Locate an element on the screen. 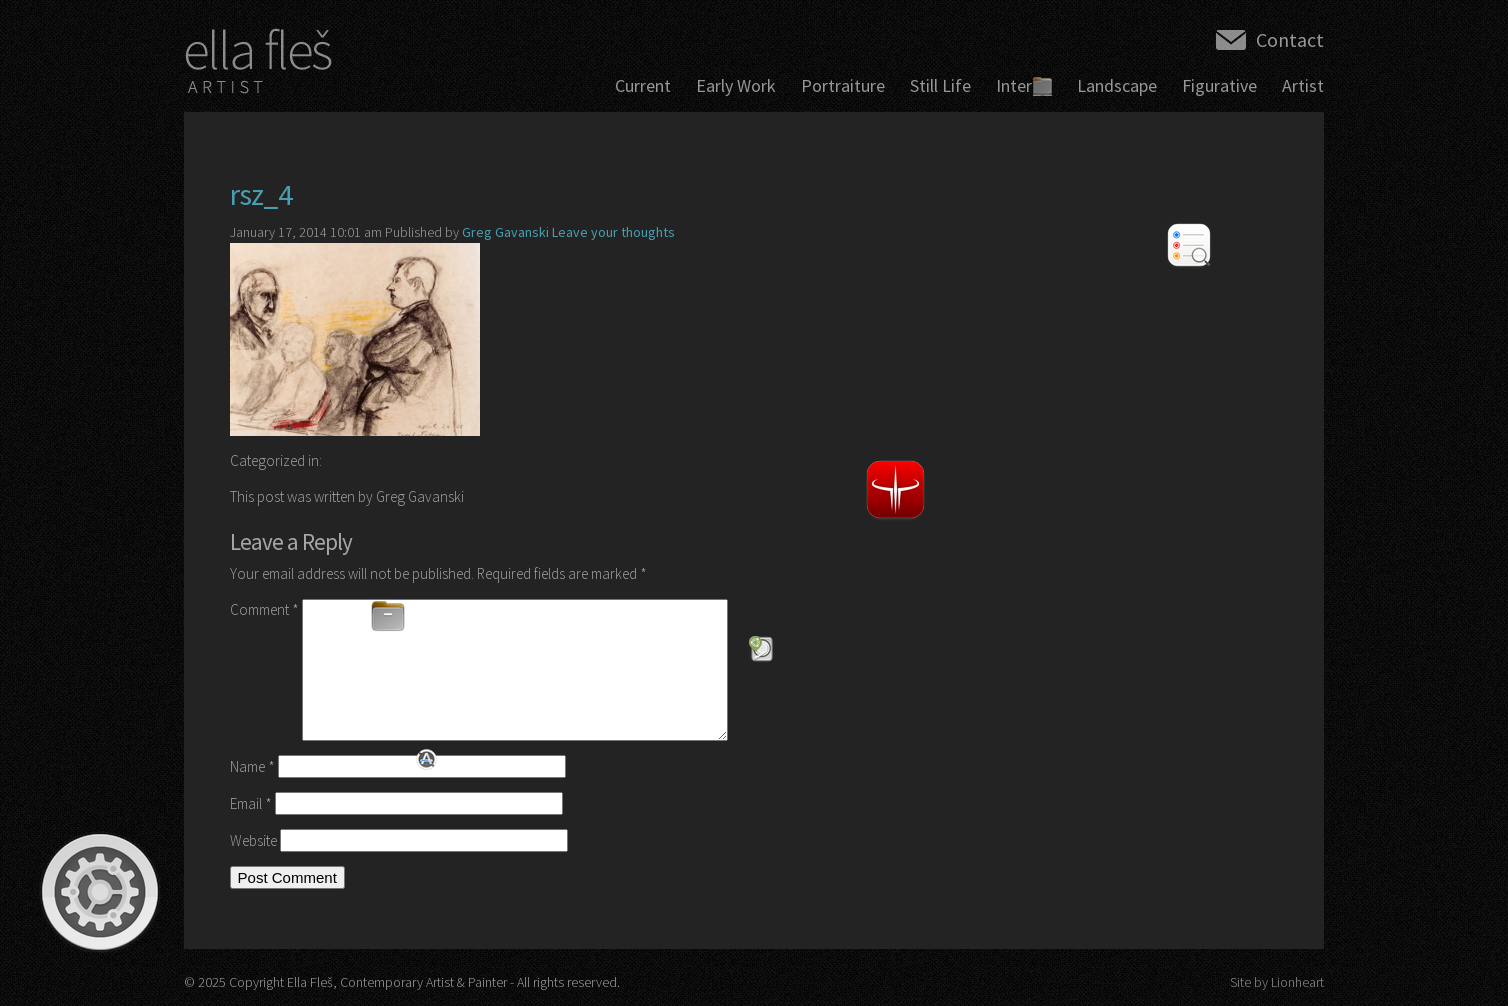 Image resolution: width=1508 pixels, height=1006 pixels. launch ioquake3 game engine is located at coordinates (895, 489).